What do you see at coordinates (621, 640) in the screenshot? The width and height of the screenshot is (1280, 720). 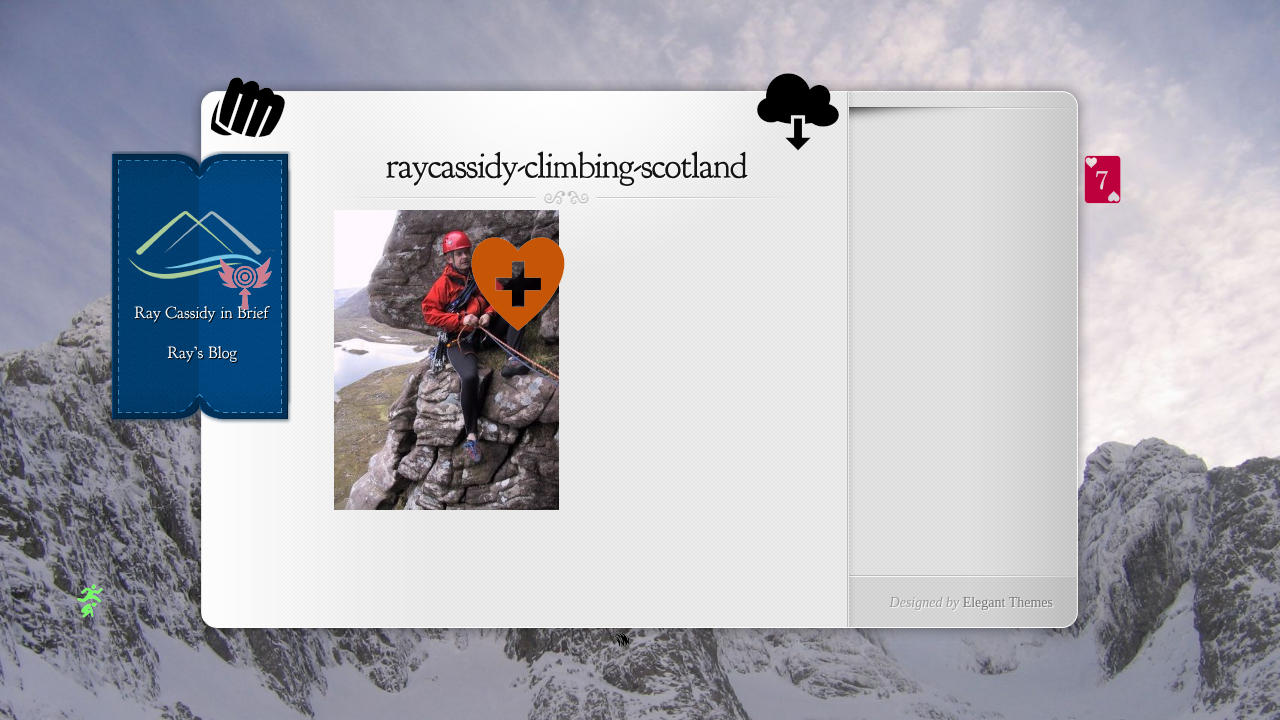 I see `indicates a wound or injury status effect` at bounding box center [621, 640].